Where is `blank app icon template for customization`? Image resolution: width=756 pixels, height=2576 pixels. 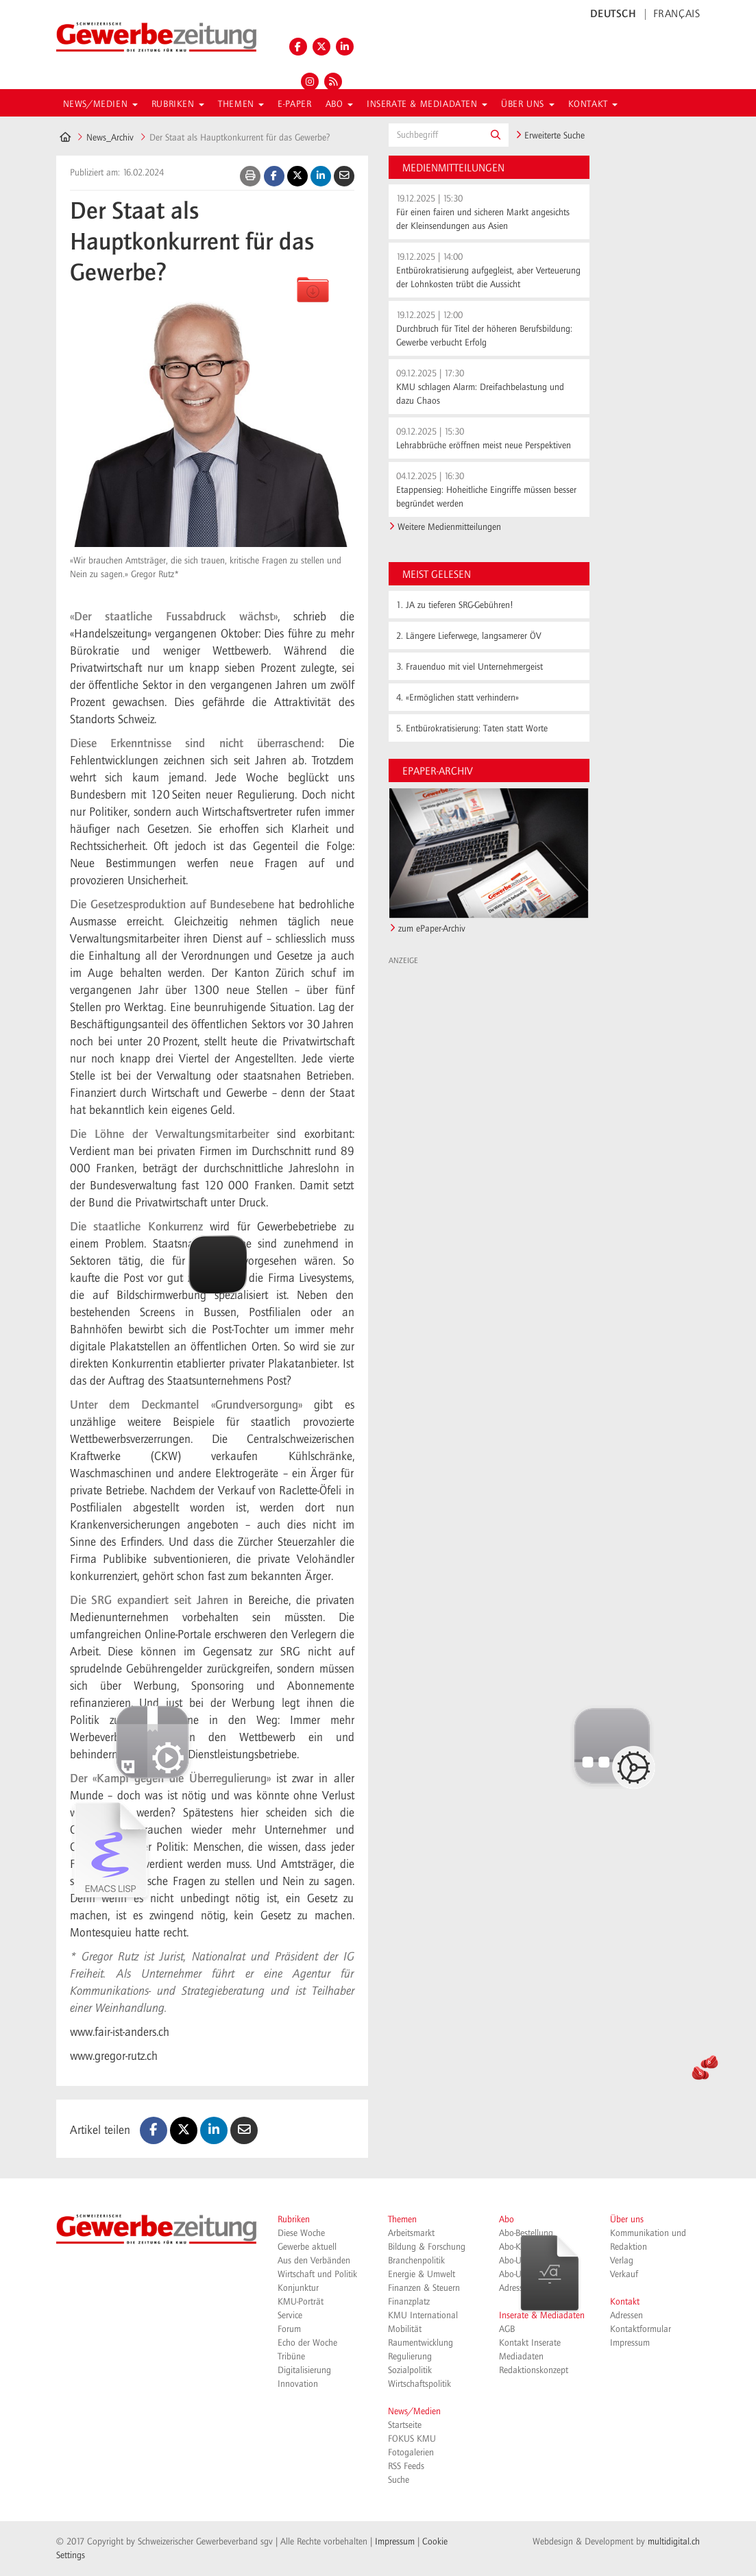 blank app icon template for customization is located at coordinates (217, 1264).